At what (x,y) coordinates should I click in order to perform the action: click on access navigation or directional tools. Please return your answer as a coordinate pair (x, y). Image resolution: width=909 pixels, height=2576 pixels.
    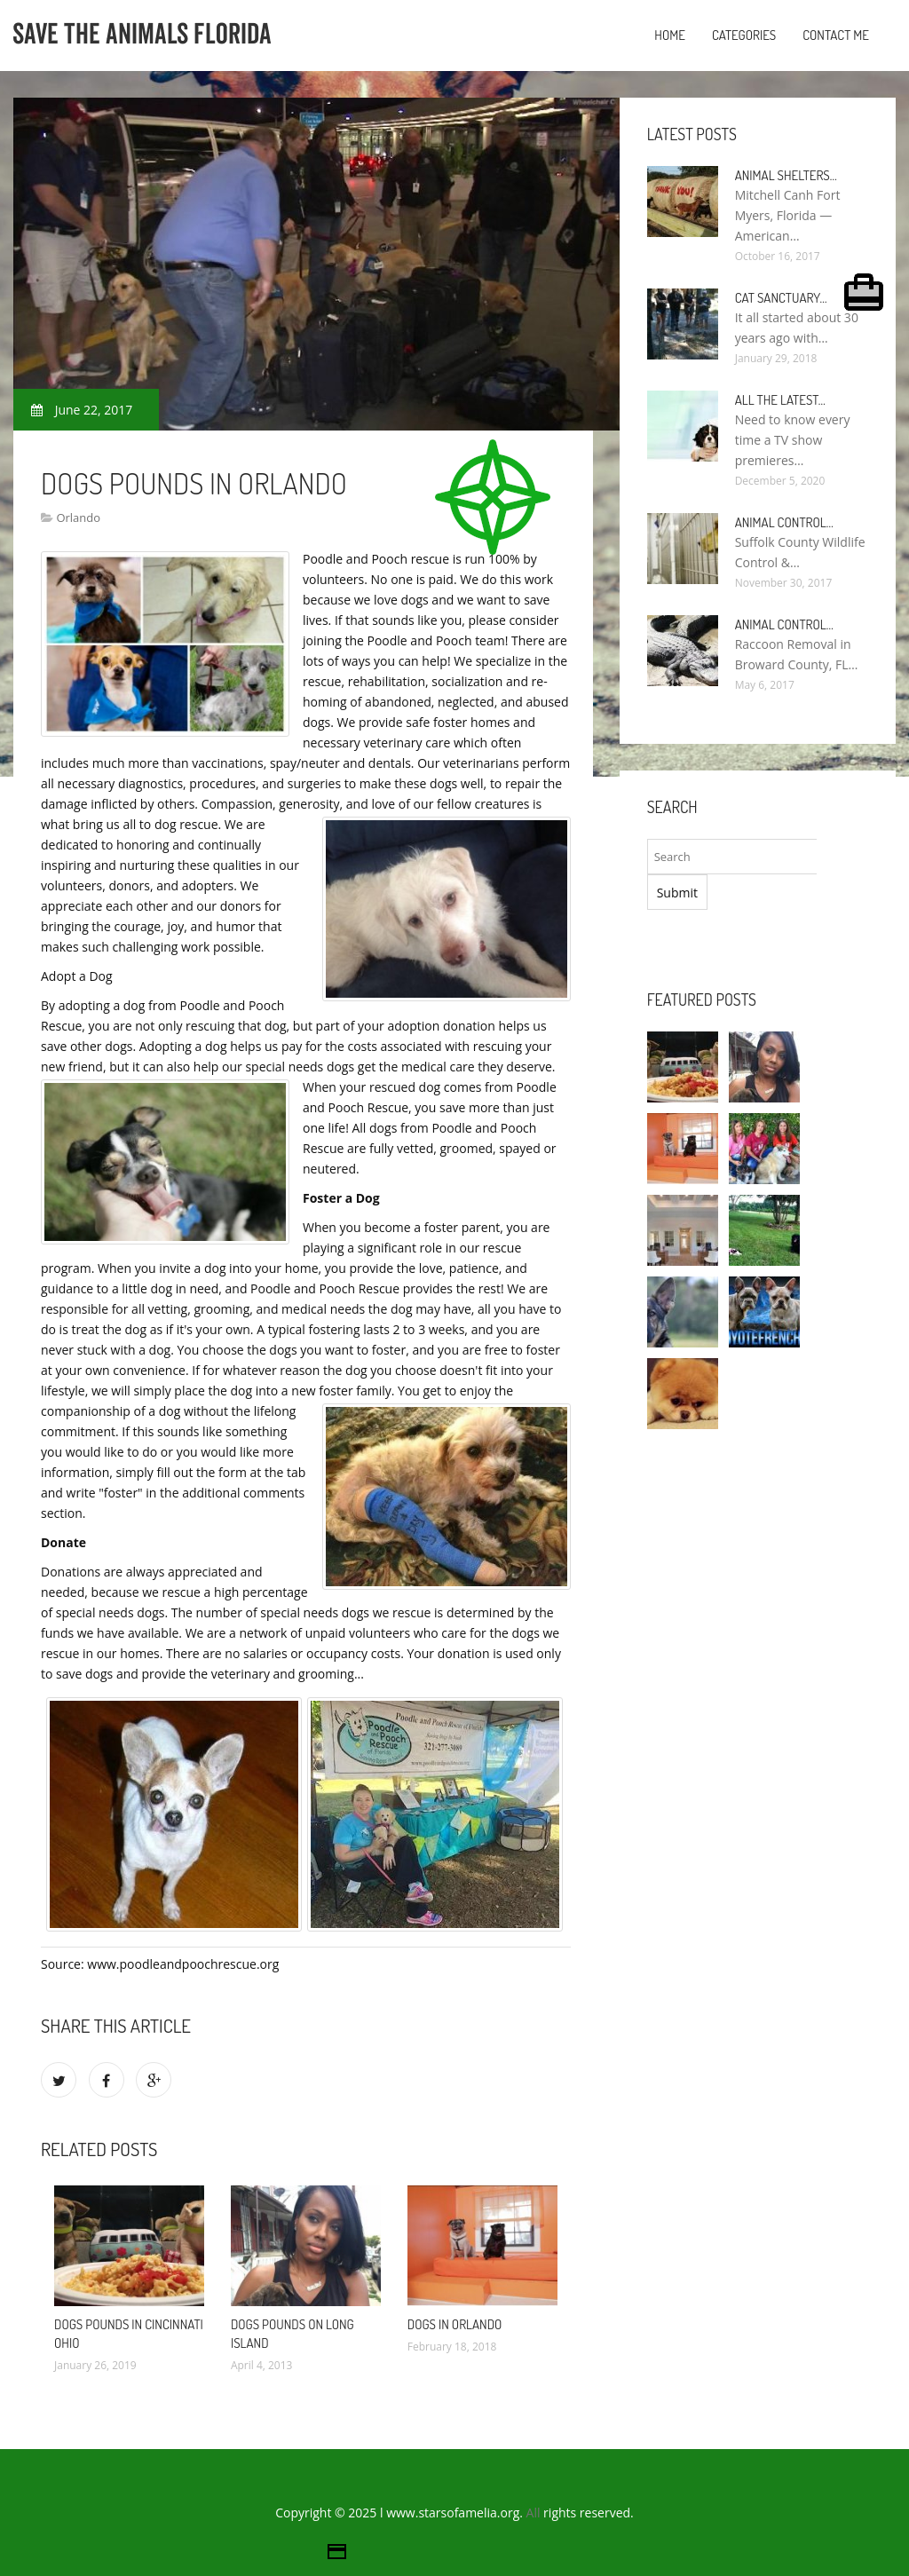
    Looking at the image, I should click on (493, 497).